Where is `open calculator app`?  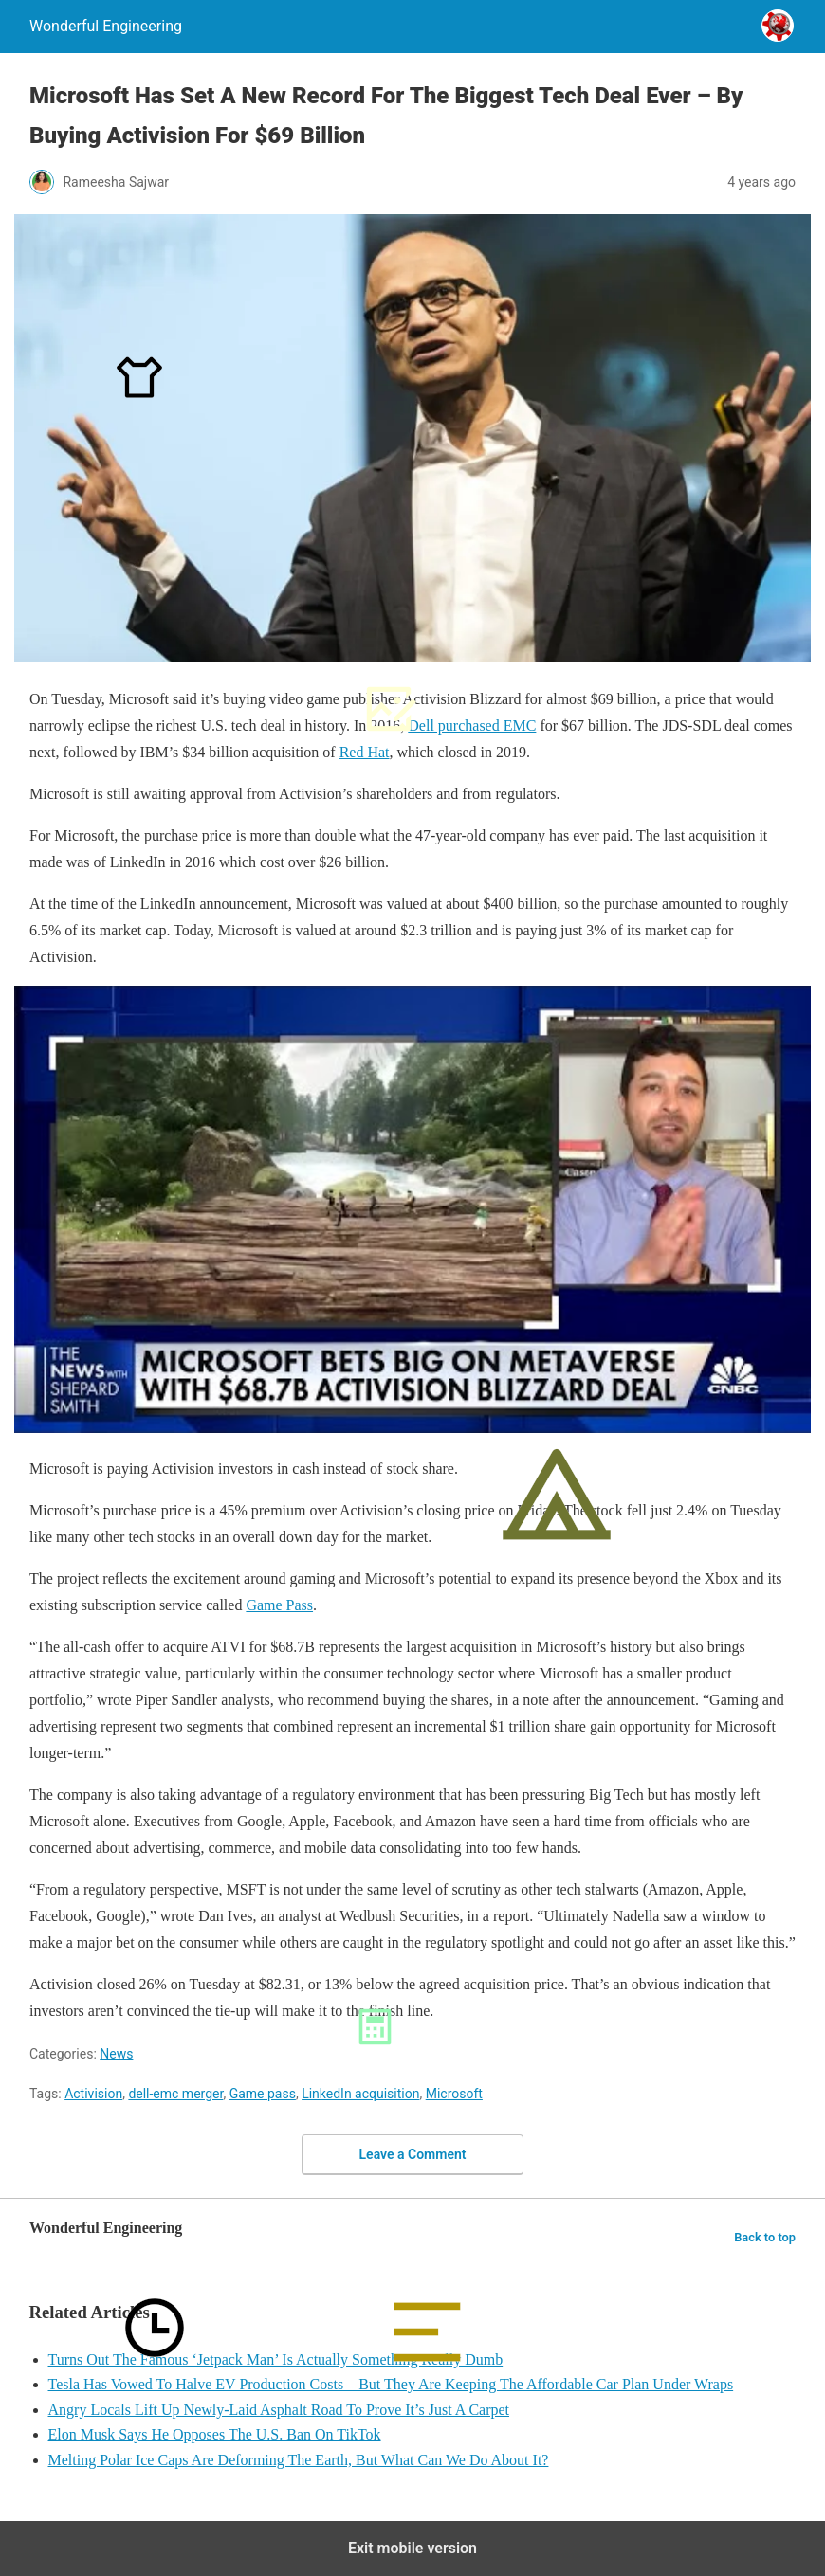
open calculator app is located at coordinates (375, 2026).